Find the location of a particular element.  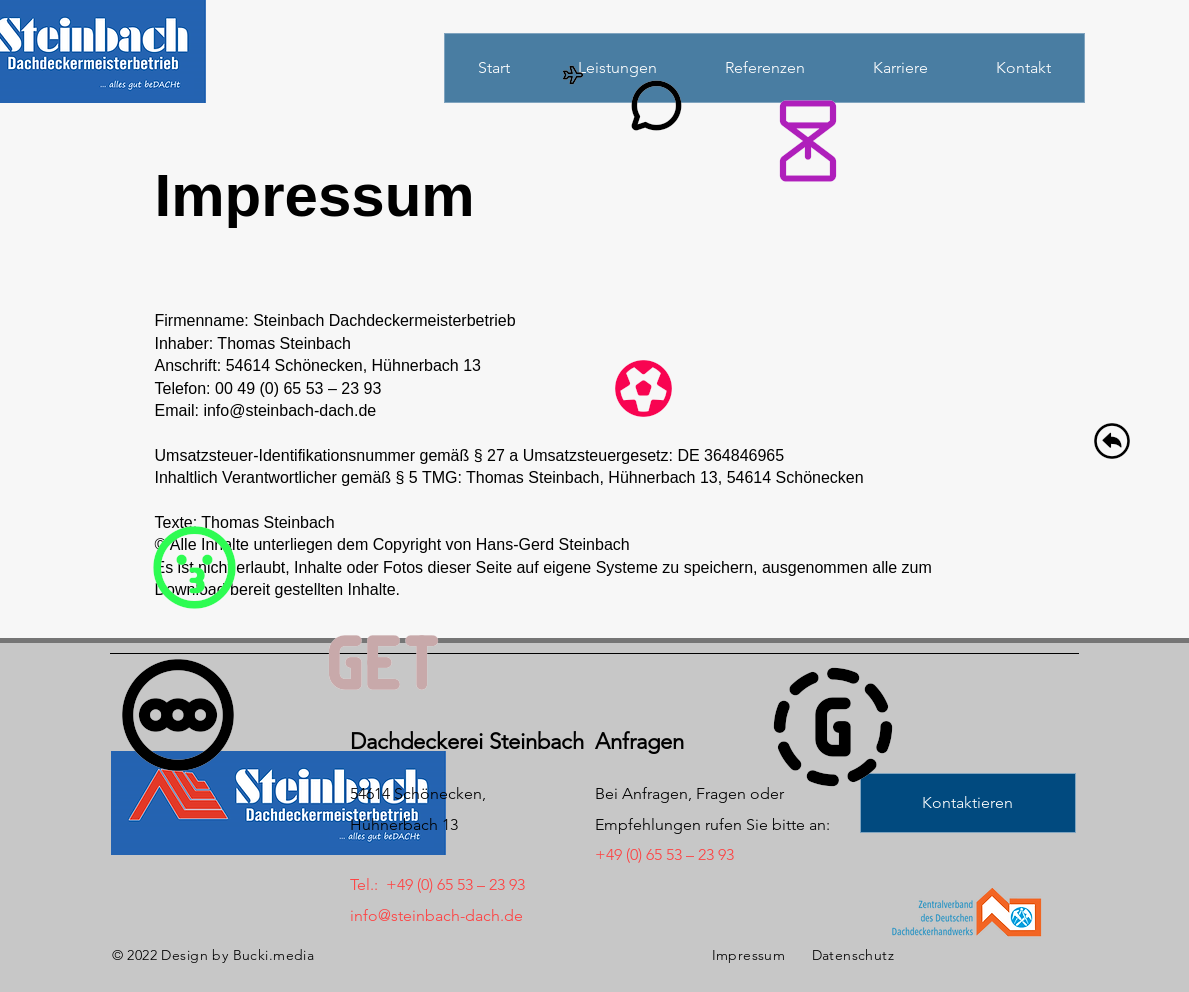

undo the last action is located at coordinates (1112, 441).